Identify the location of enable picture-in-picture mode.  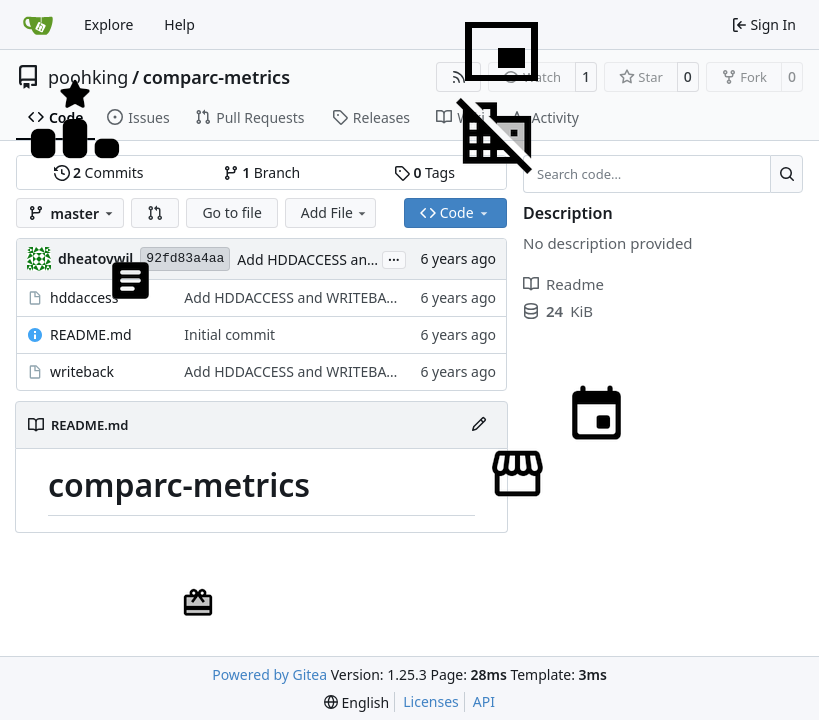
(501, 51).